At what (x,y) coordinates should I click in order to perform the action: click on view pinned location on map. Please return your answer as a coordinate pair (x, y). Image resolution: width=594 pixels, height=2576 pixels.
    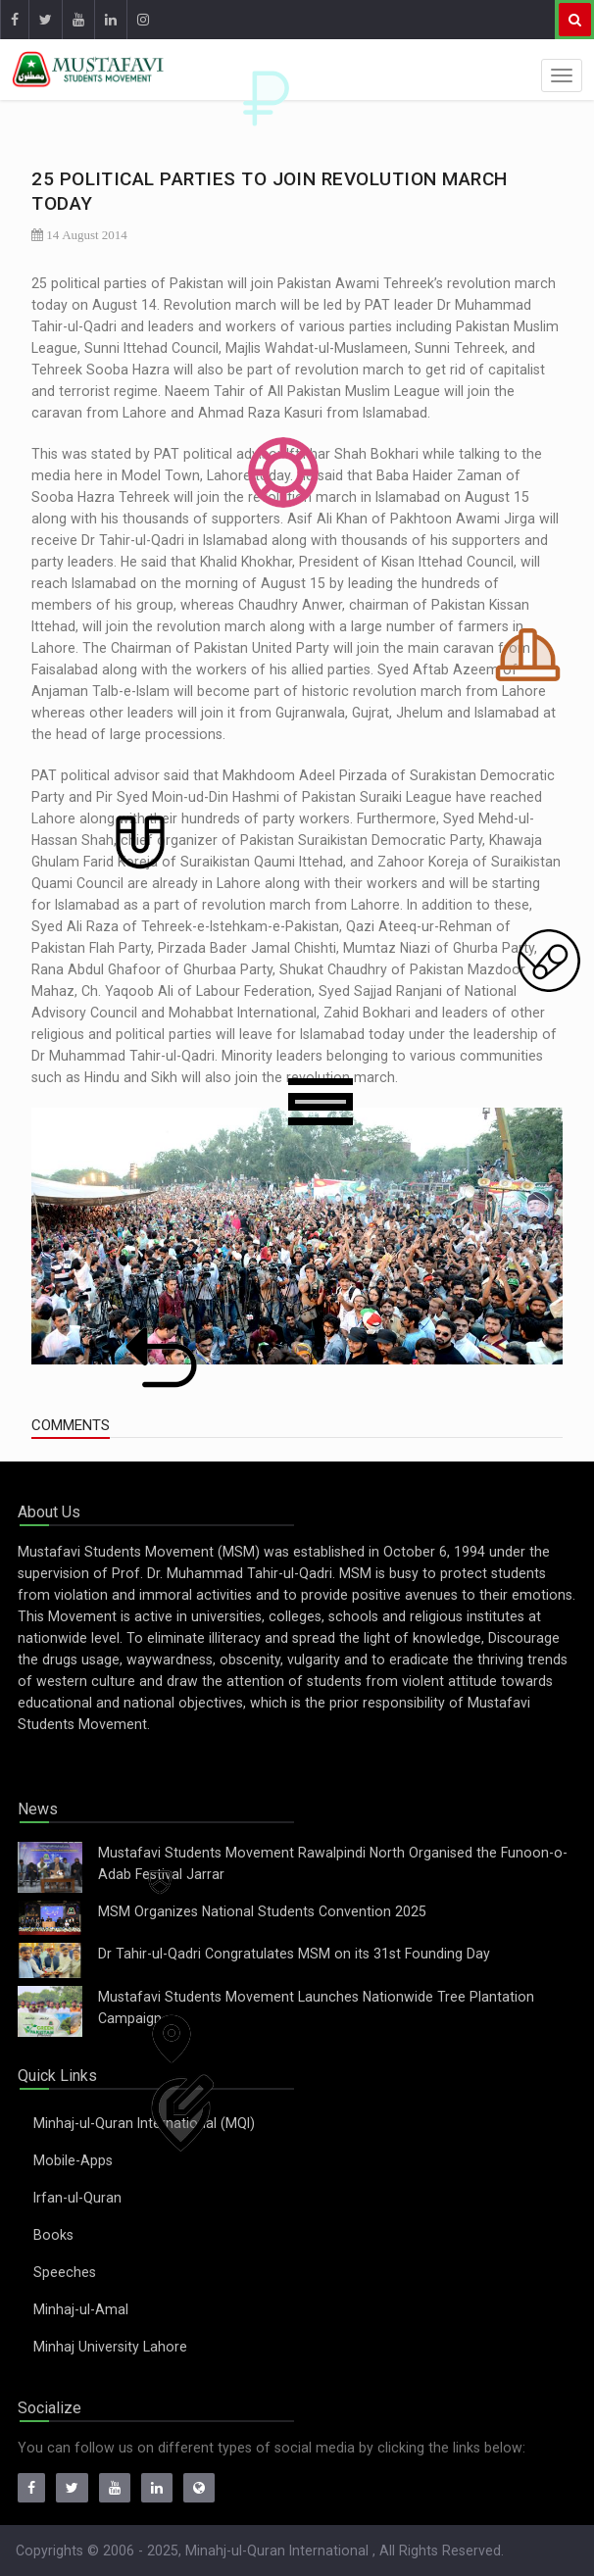
    Looking at the image, I should click on (172, 2039).